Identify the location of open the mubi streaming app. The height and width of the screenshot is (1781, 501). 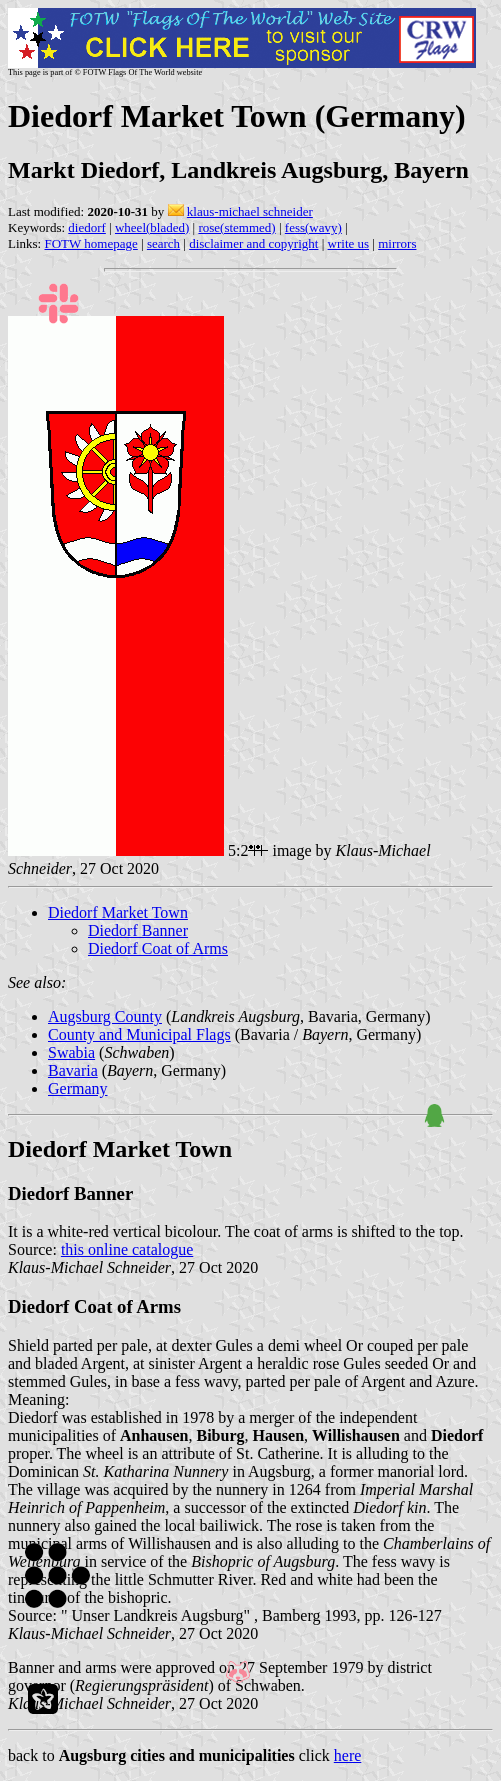
(57, 1575).